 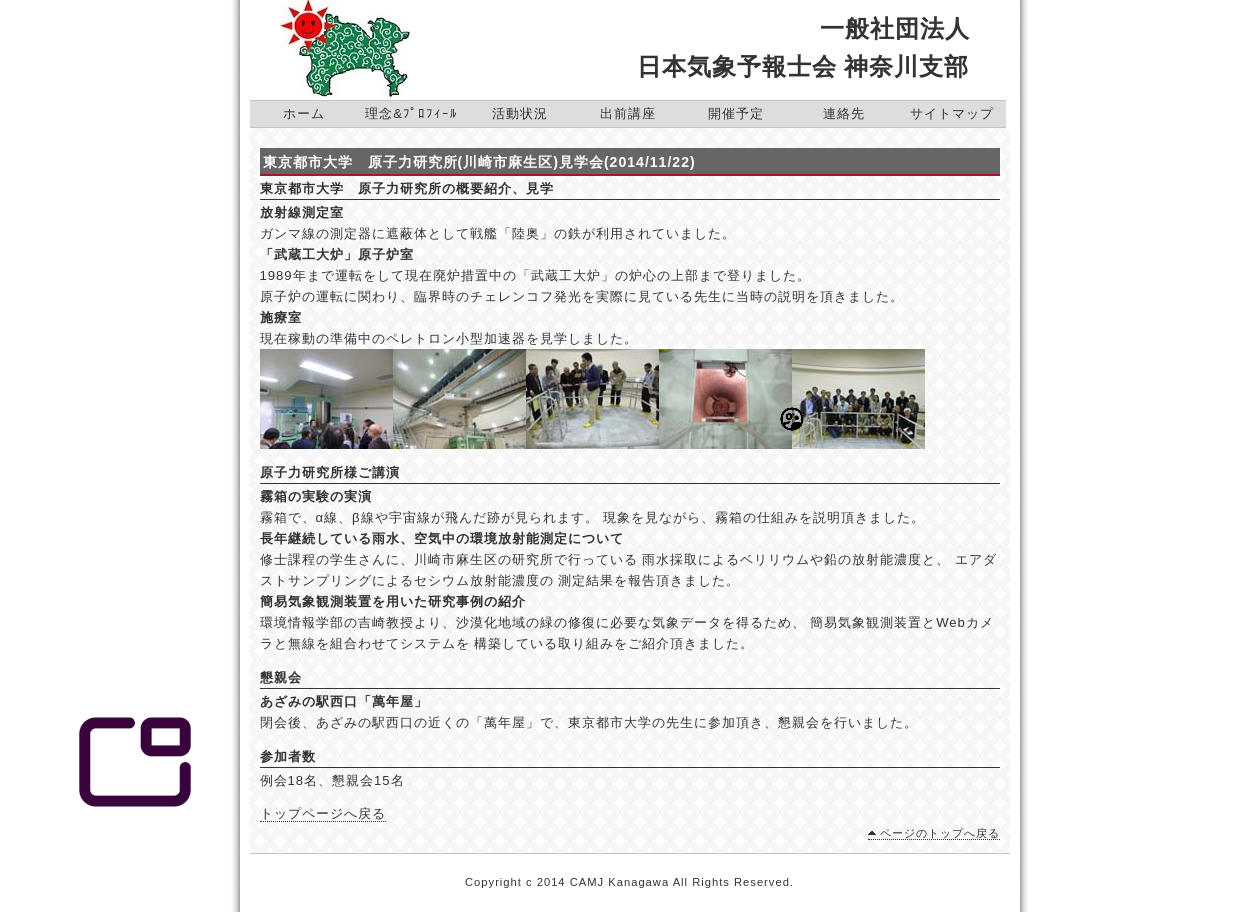 What do you see at coordinates (135, 762) in the screenshot?
I see `enable picture-in-picture mode at top of screen` at bounding box center [135, 762].